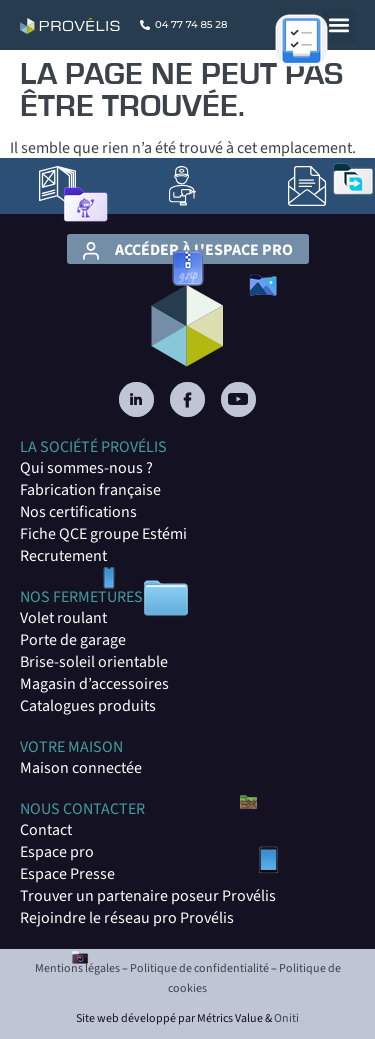 This screenshot has height=1039, width=375. Describe the element at coordinates (85, 205) in the screenshot. I see `open the maui framework project folder` at that location.